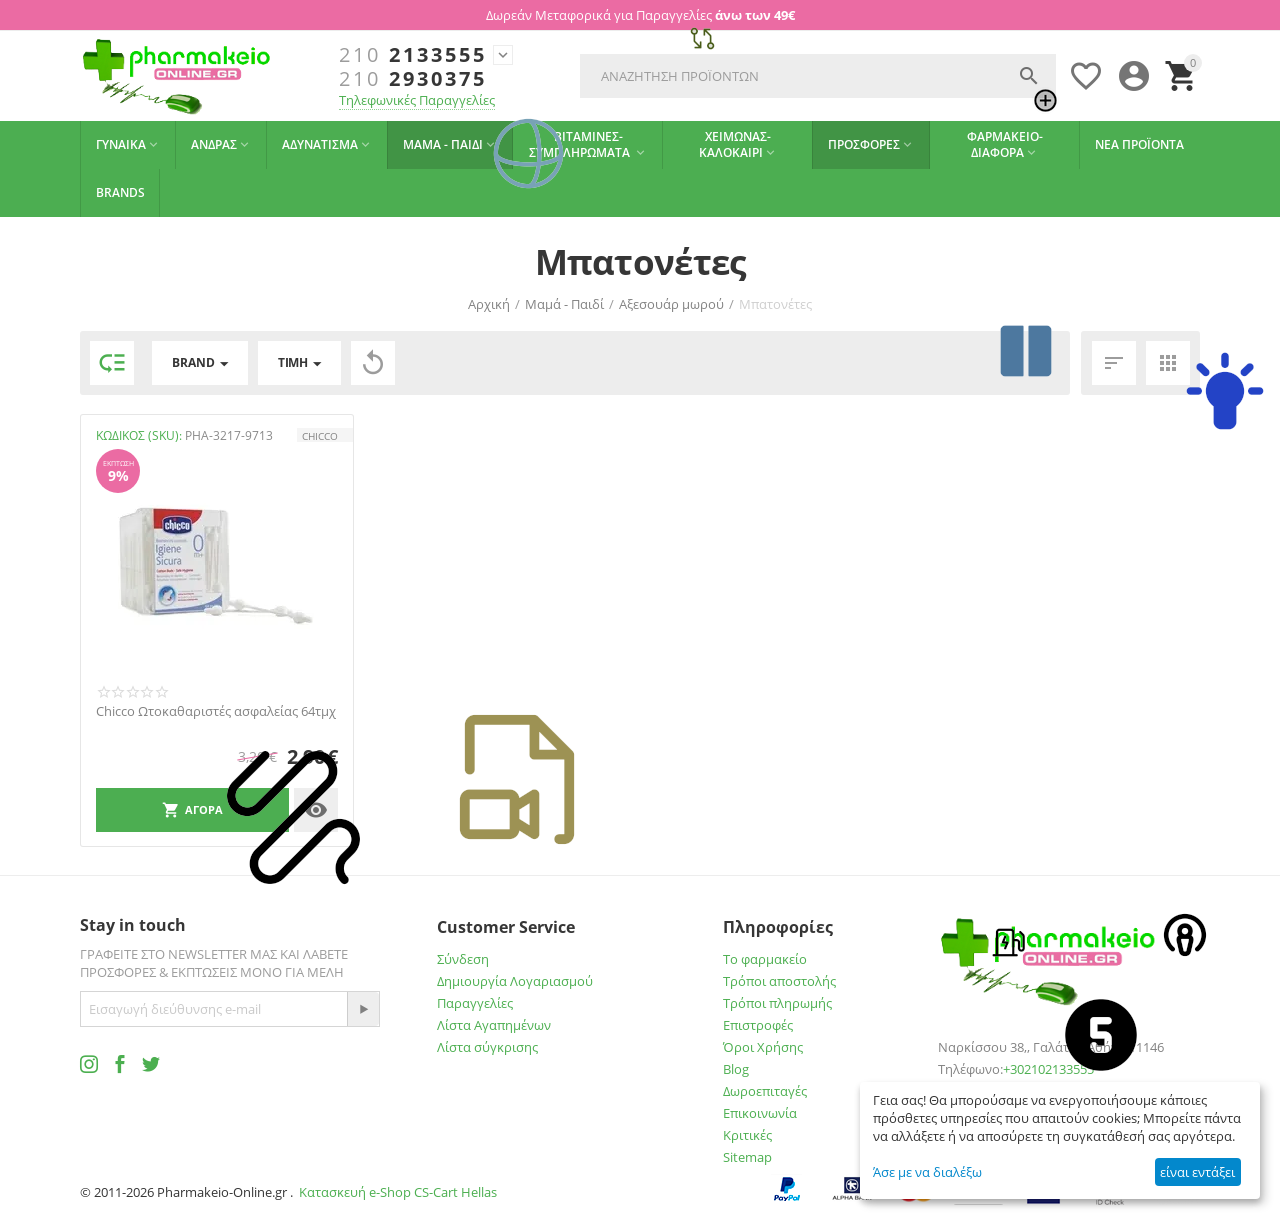  I want to click on split view horizontally, so click(1026, 351).